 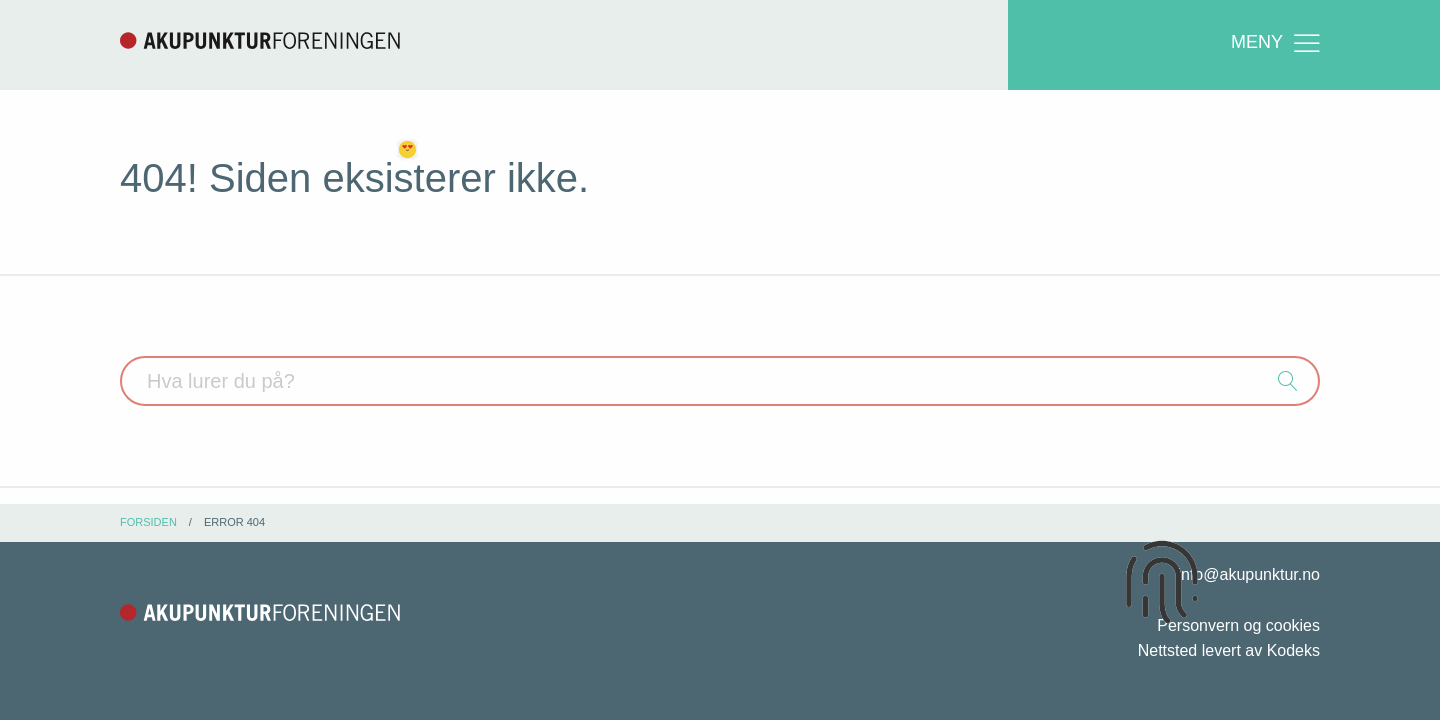 I want to click on access social features in the software center, so click(x=407, y=149).